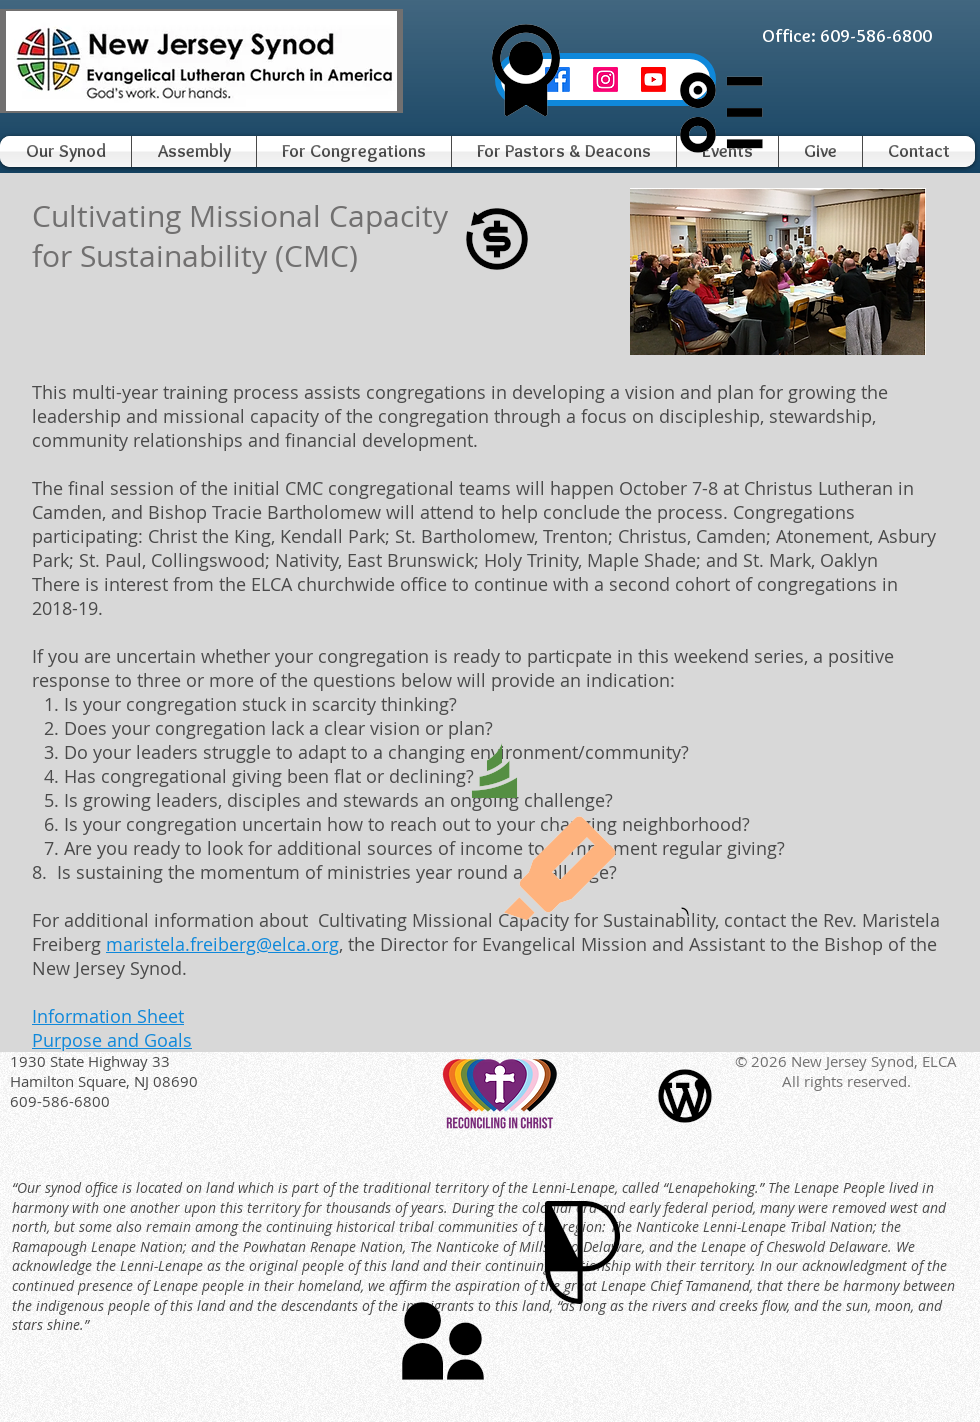  Describe the element at coordinates (685, 1096) in the screenshot. I see `link to WordPress website or blog` at that location.